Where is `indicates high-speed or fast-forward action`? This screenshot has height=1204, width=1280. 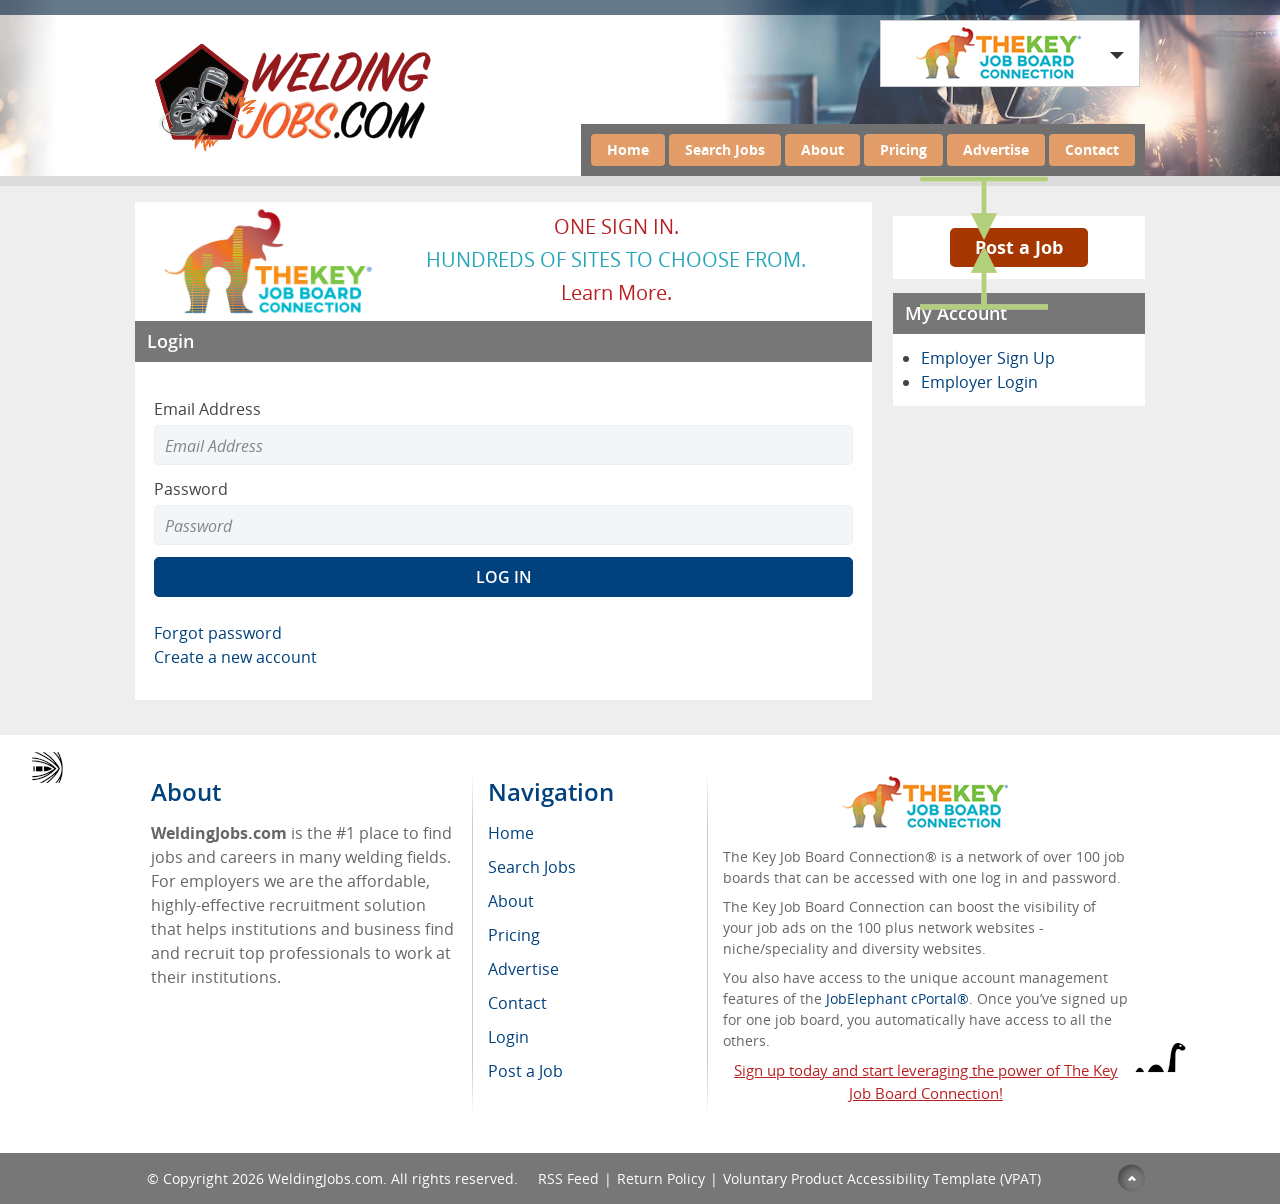
indicates high-speed or fast-forward action is located at coordinates (47, 767).